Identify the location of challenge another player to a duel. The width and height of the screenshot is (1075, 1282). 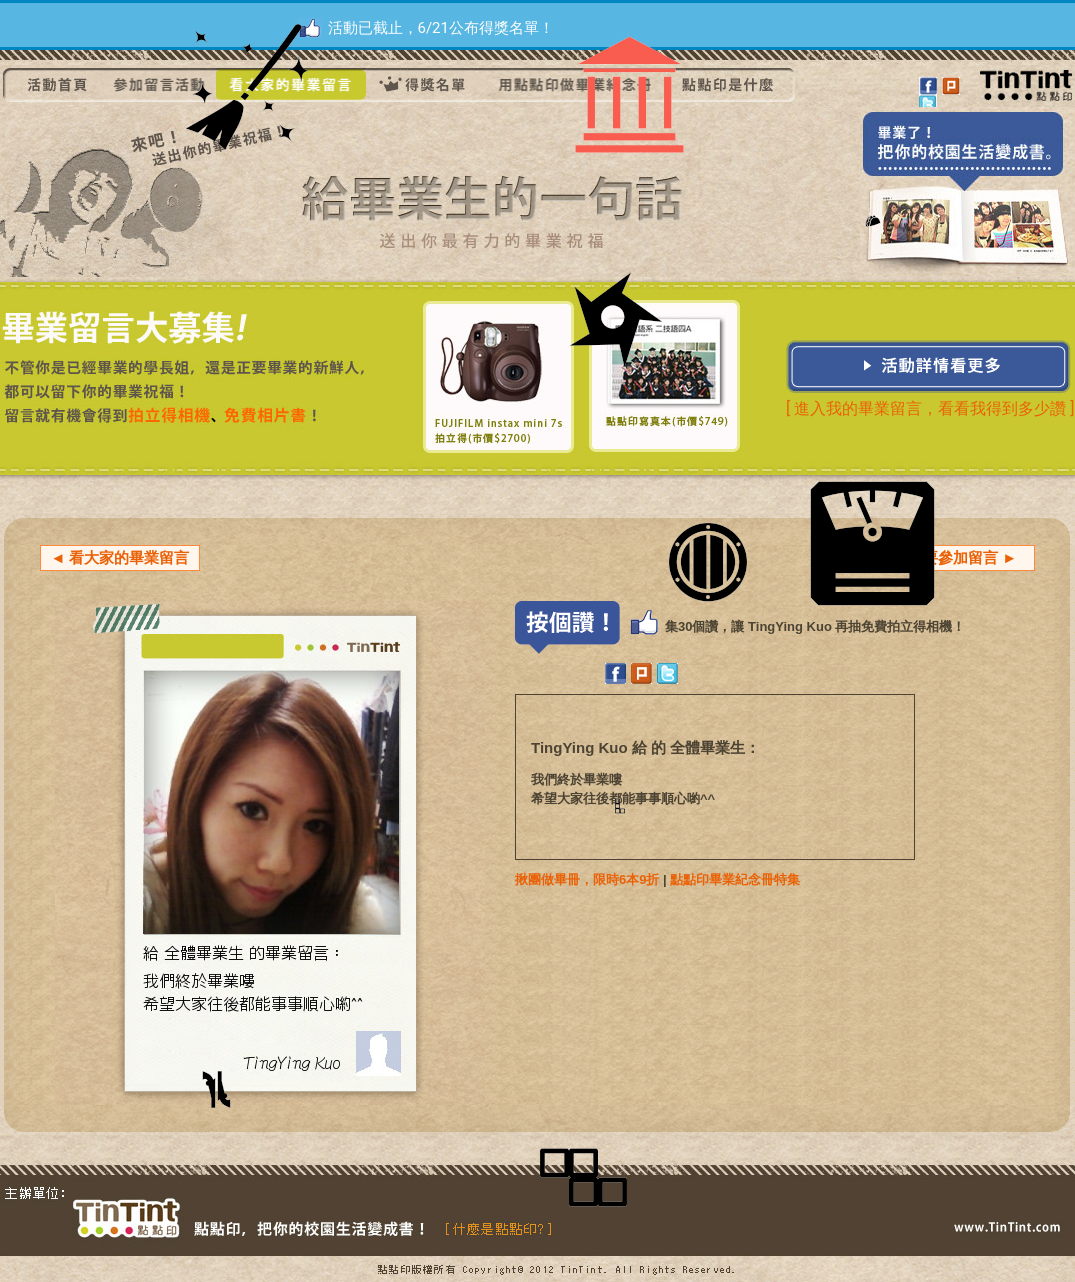
(216, 1089).